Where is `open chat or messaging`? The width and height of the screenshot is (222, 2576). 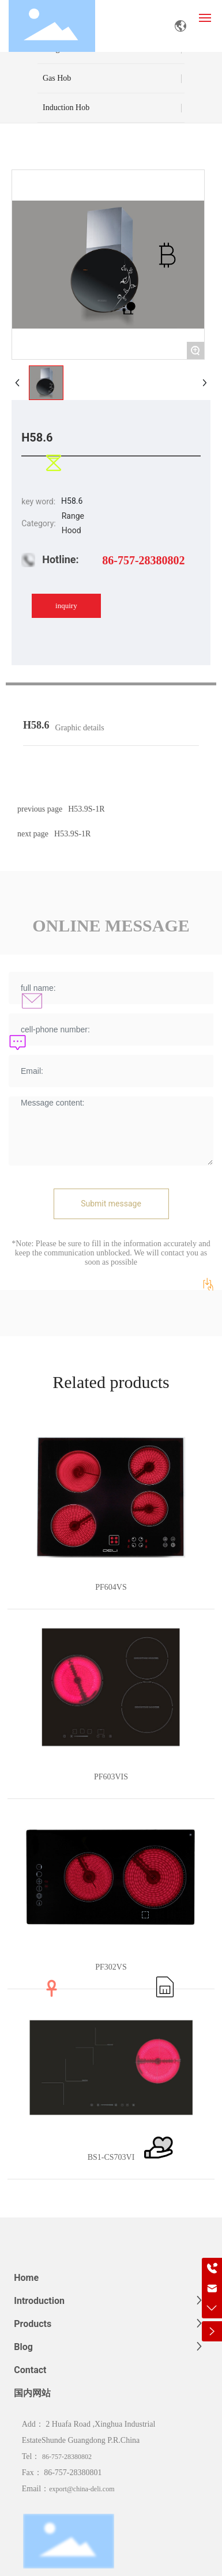 open chat or messaging is located at coordinates (17, 1042).